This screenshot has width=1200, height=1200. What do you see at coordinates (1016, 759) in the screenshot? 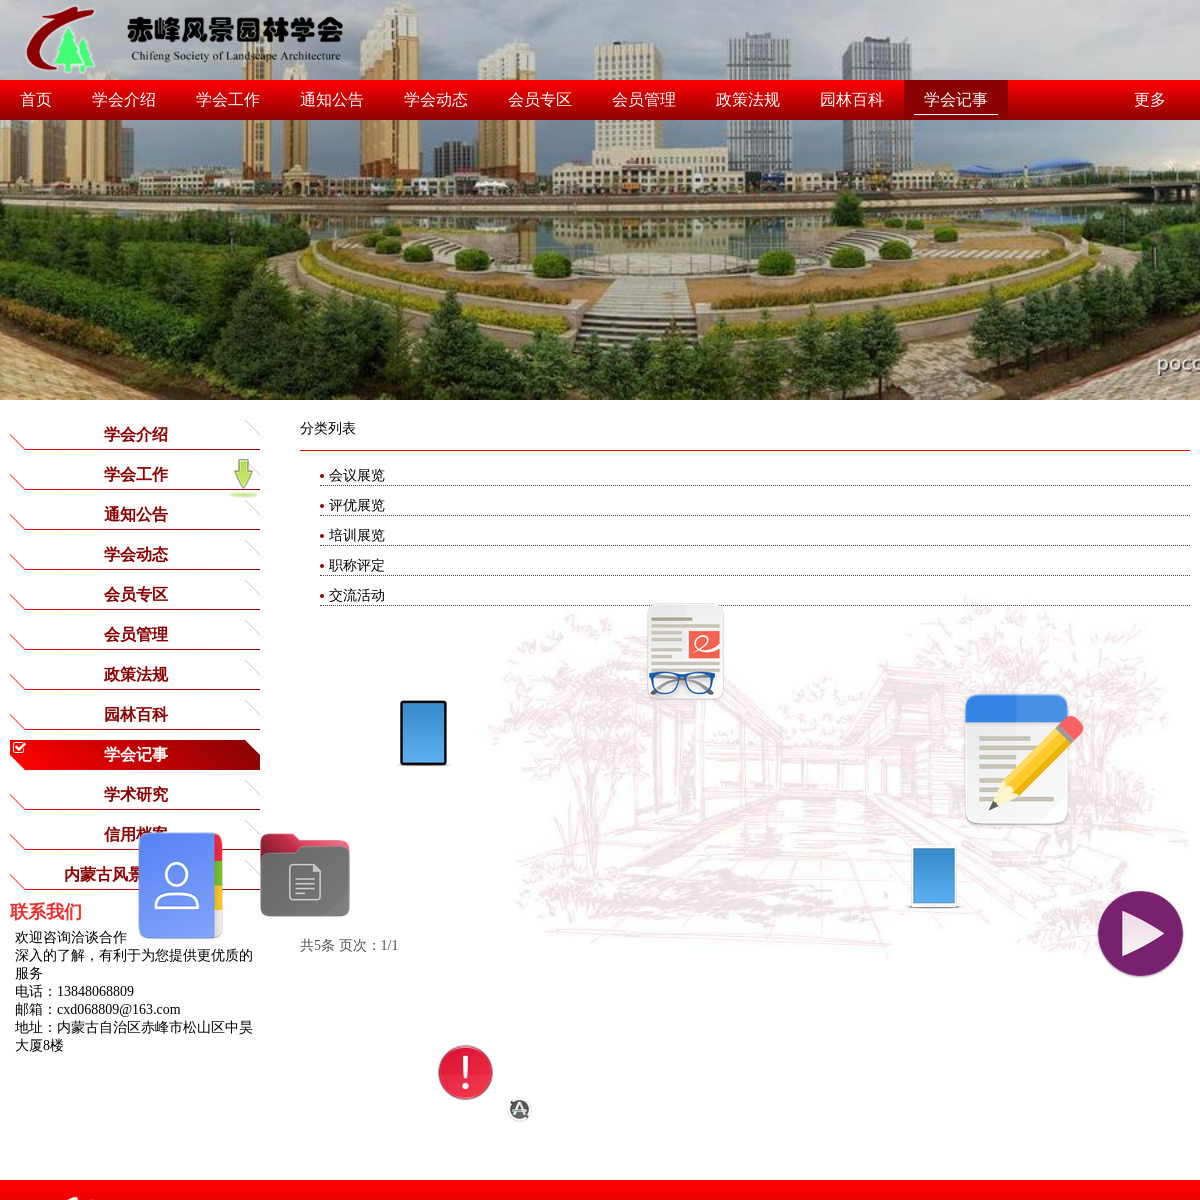
I see `open the text editor application` at bounding box center [1016, 759].